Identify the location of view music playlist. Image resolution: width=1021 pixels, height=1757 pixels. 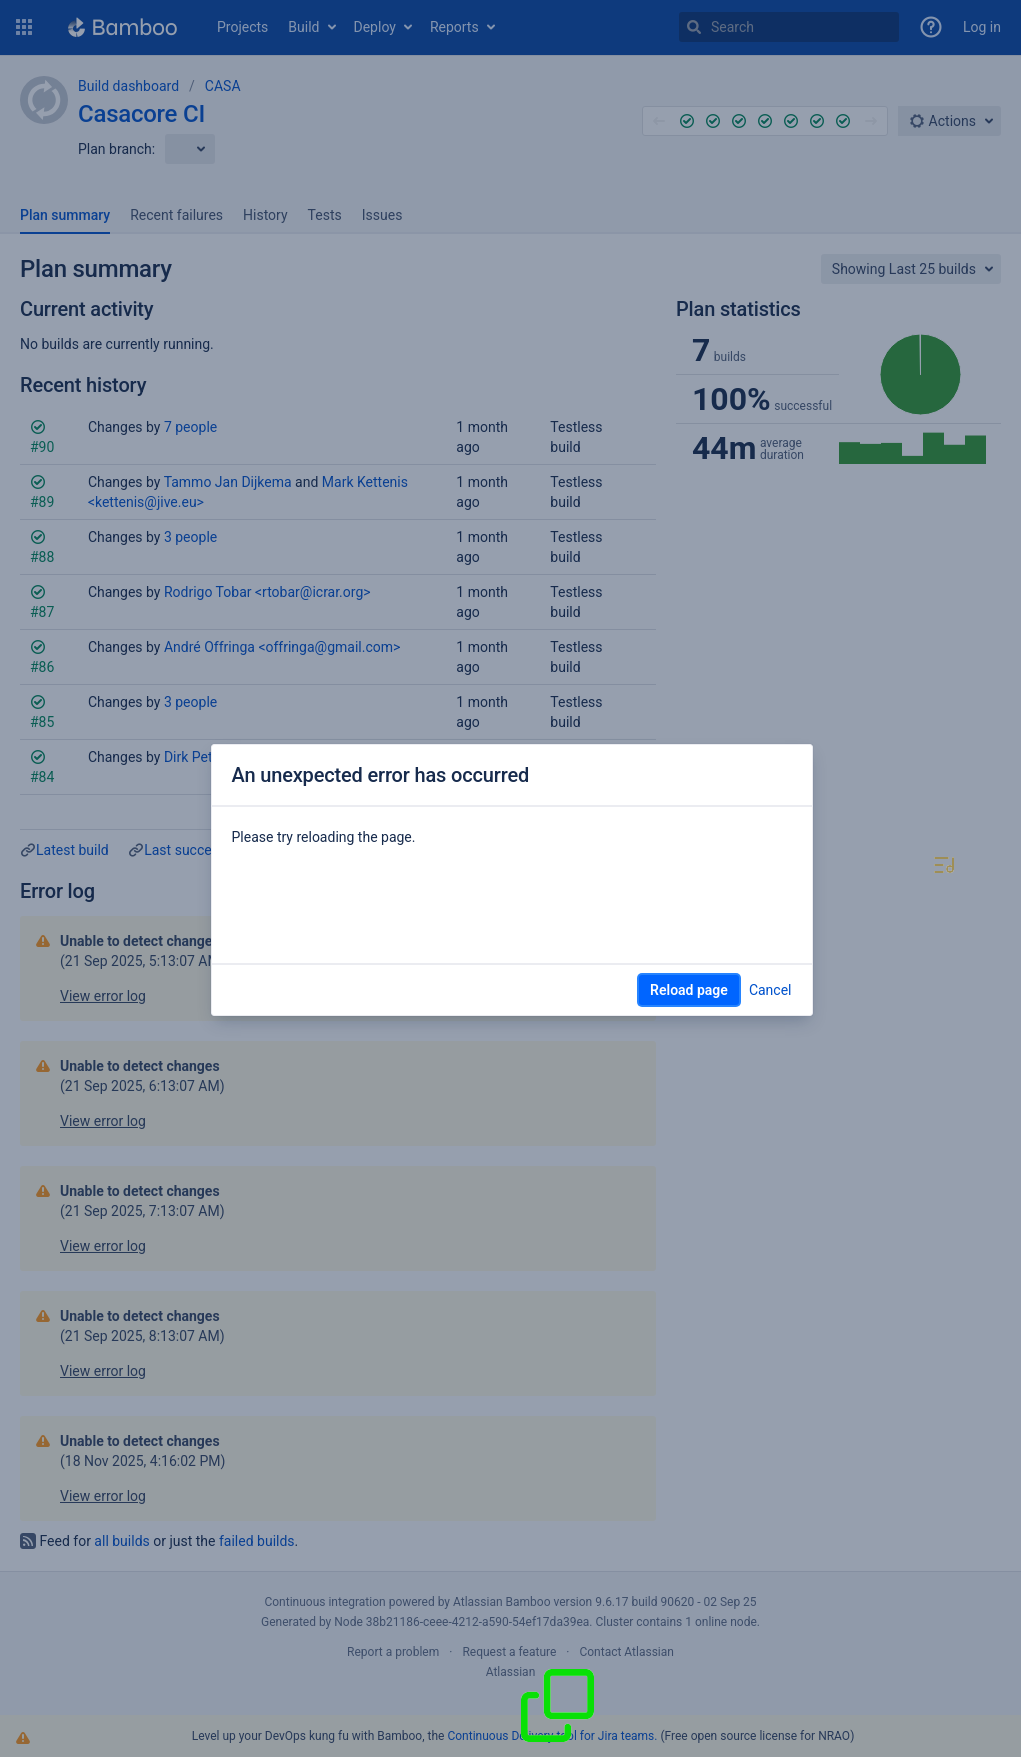
(944, 865).